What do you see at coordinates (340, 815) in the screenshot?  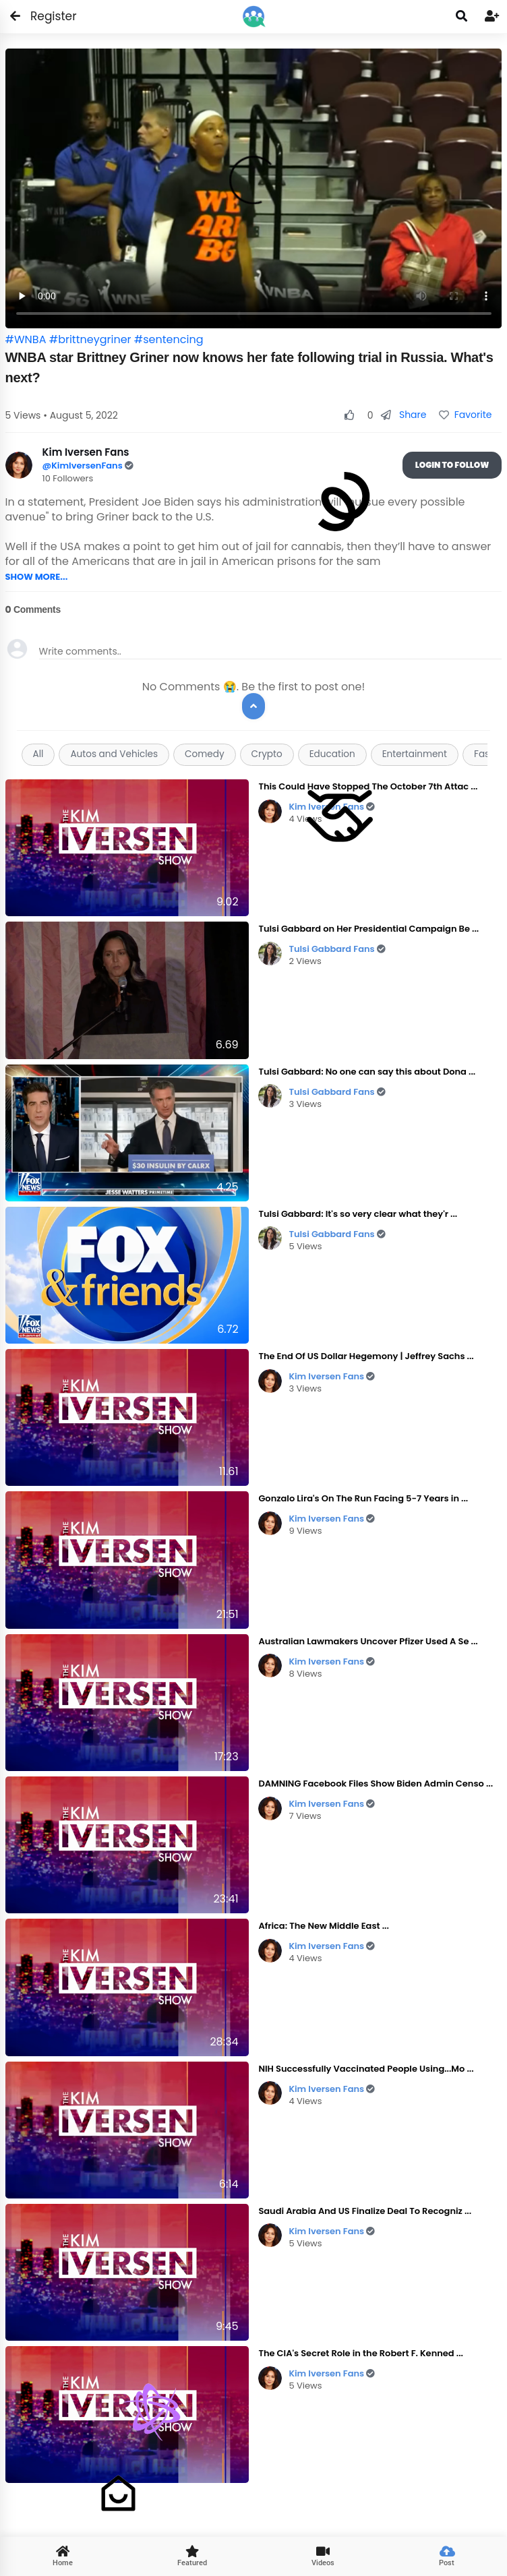 I see `indicates a partnership or collaboration` at bounding box center [340, 815].